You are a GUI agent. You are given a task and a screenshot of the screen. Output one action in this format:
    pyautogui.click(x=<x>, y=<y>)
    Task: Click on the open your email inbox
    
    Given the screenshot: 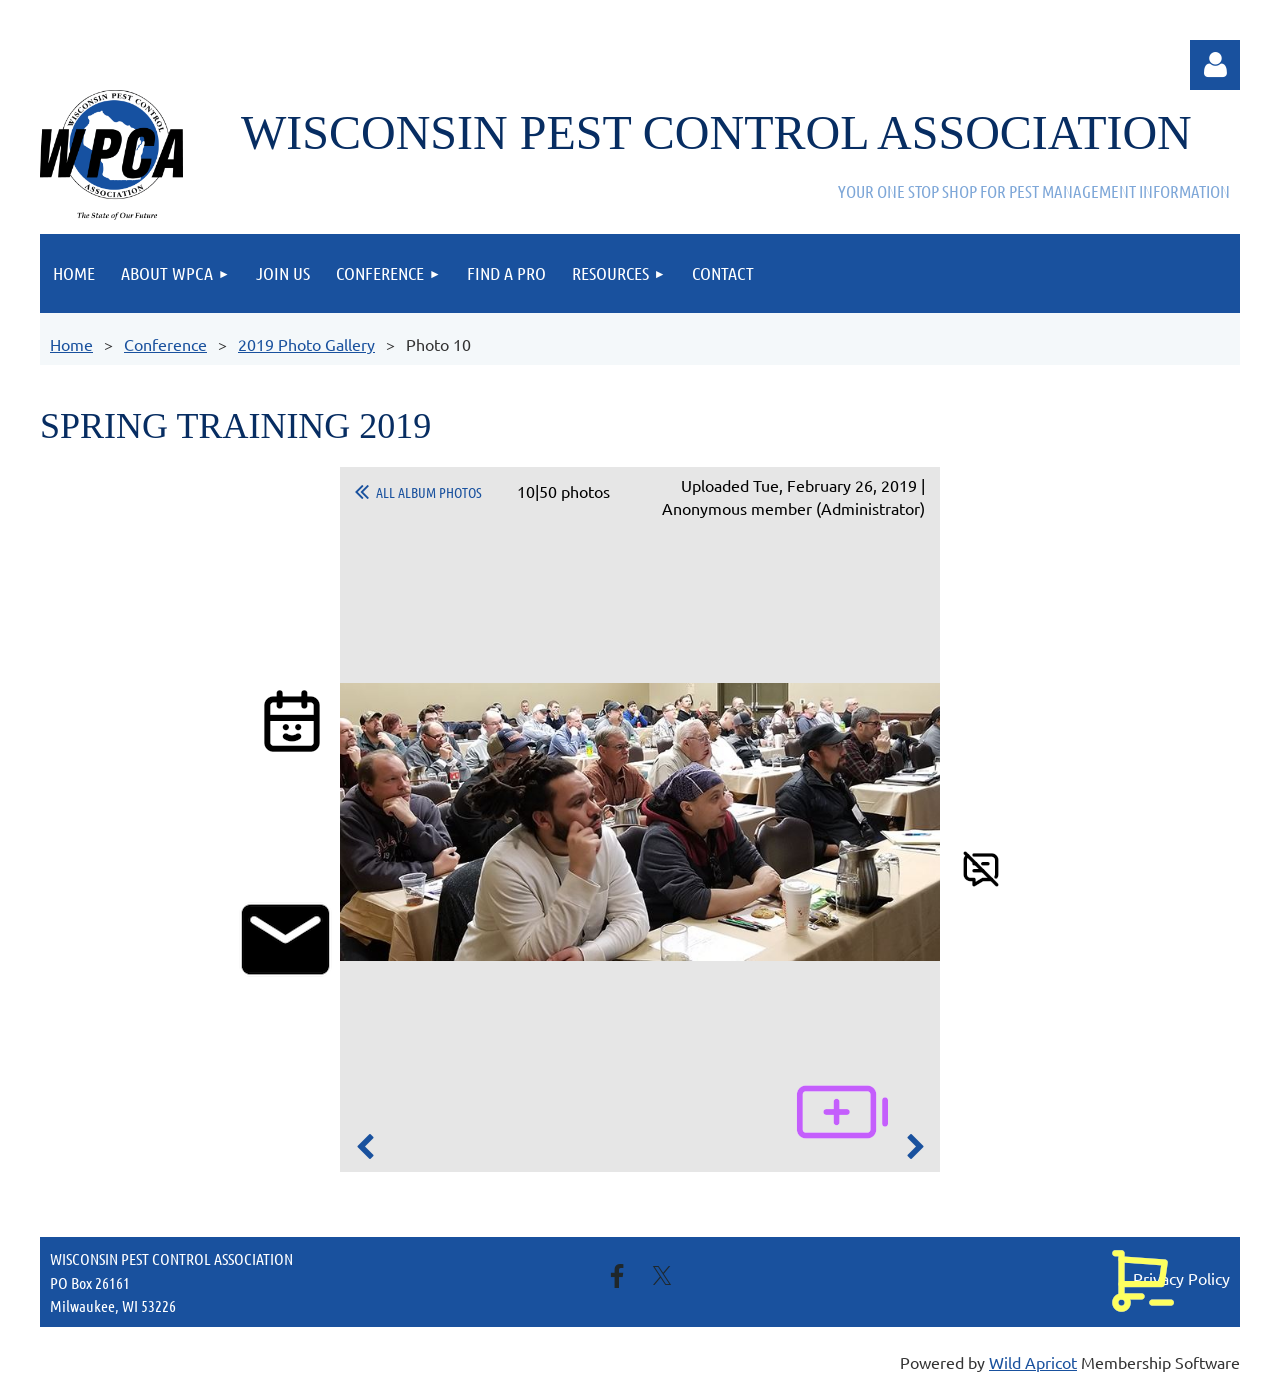 What is the action you would take?
    pyautogui.click(x=285, y=939)
    